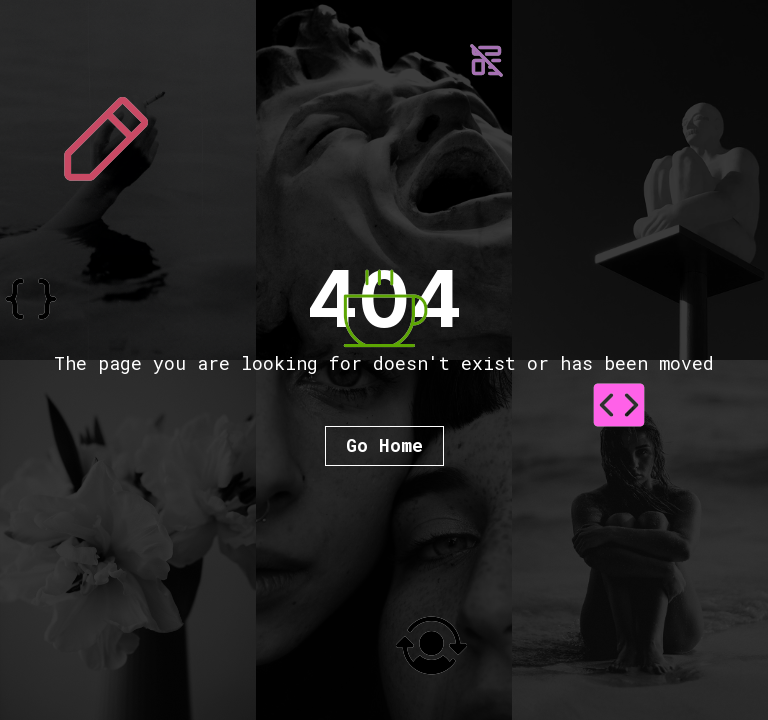 The image size is (768, 720). Describe the element at coordinates (382, 311) in the screenshot. I see `find nearby coffee shops or cafes` at that location.